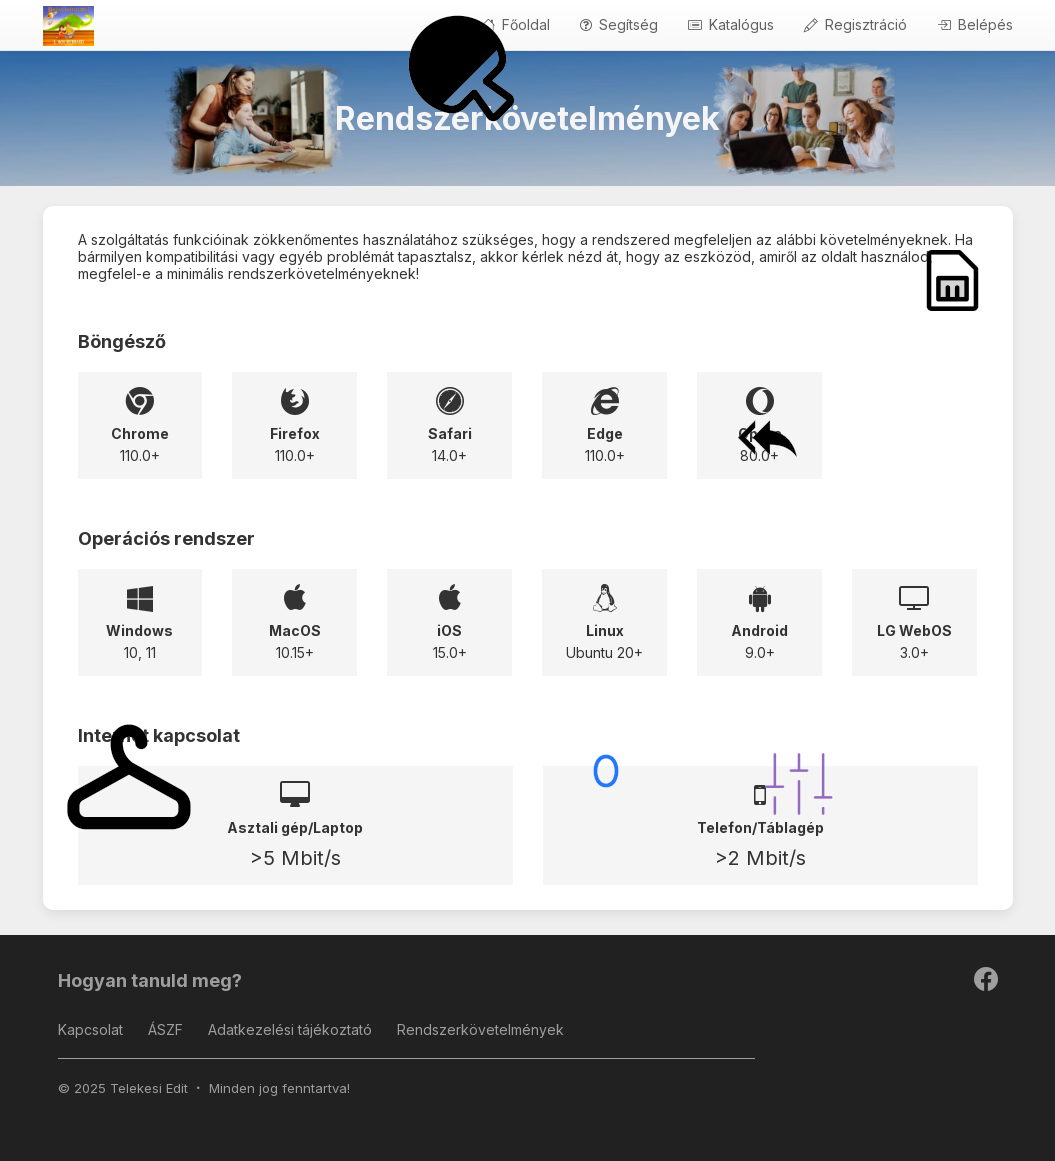 This screenshot has height=1161, width=1055. Describe the element at coordinates (129, 780) in the screenshot. I see `access your wardrobe or closet` at that location.